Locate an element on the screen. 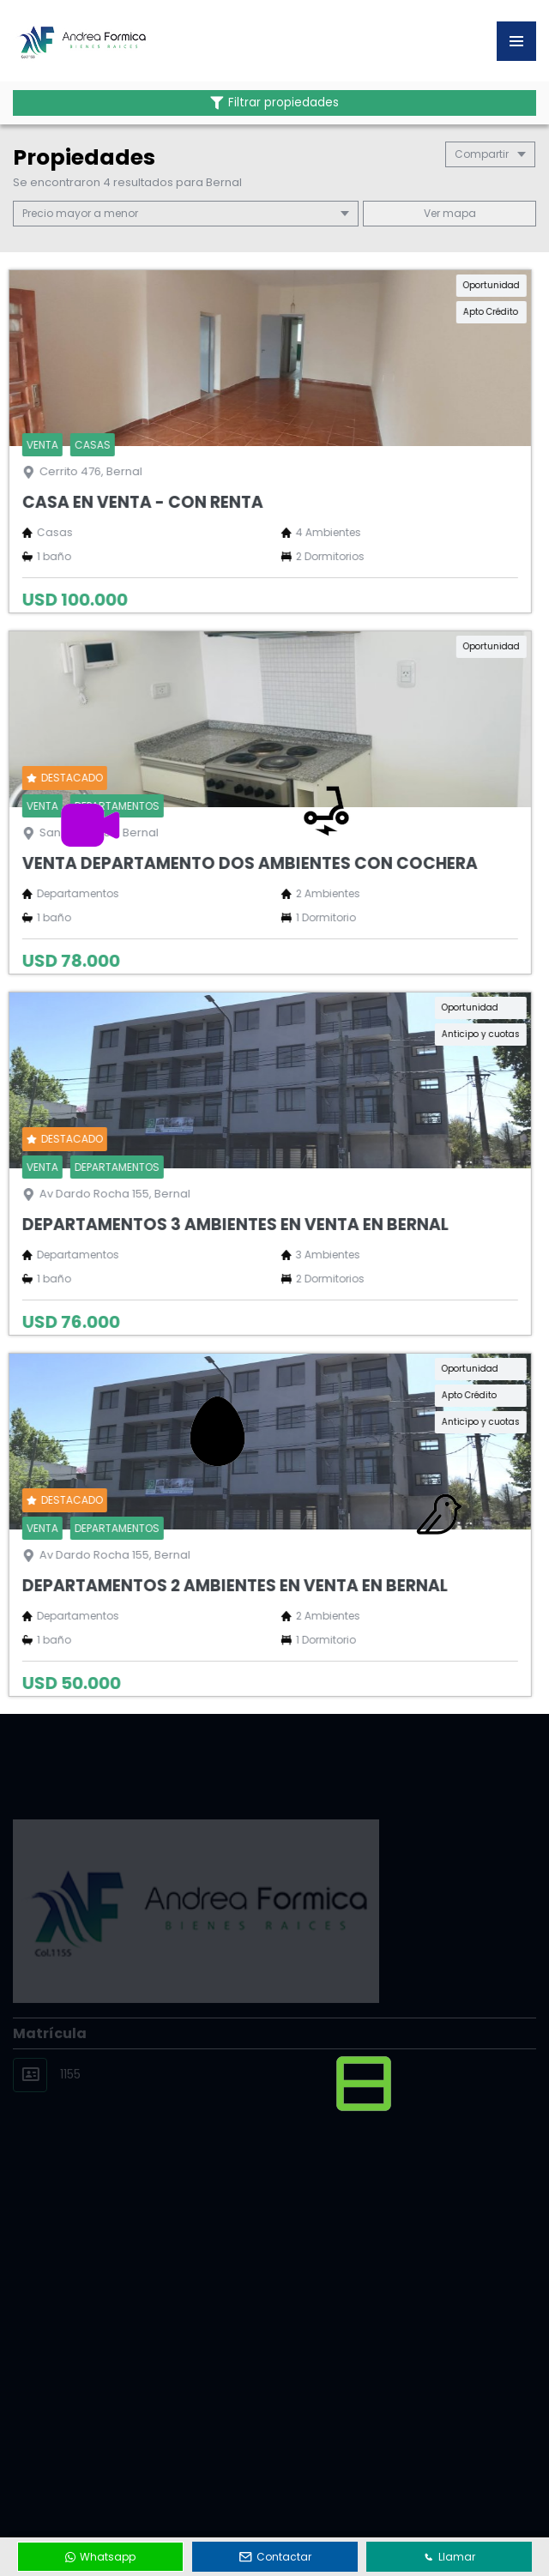  access twitter or social media sharing is located at coordinates (440, 1516).